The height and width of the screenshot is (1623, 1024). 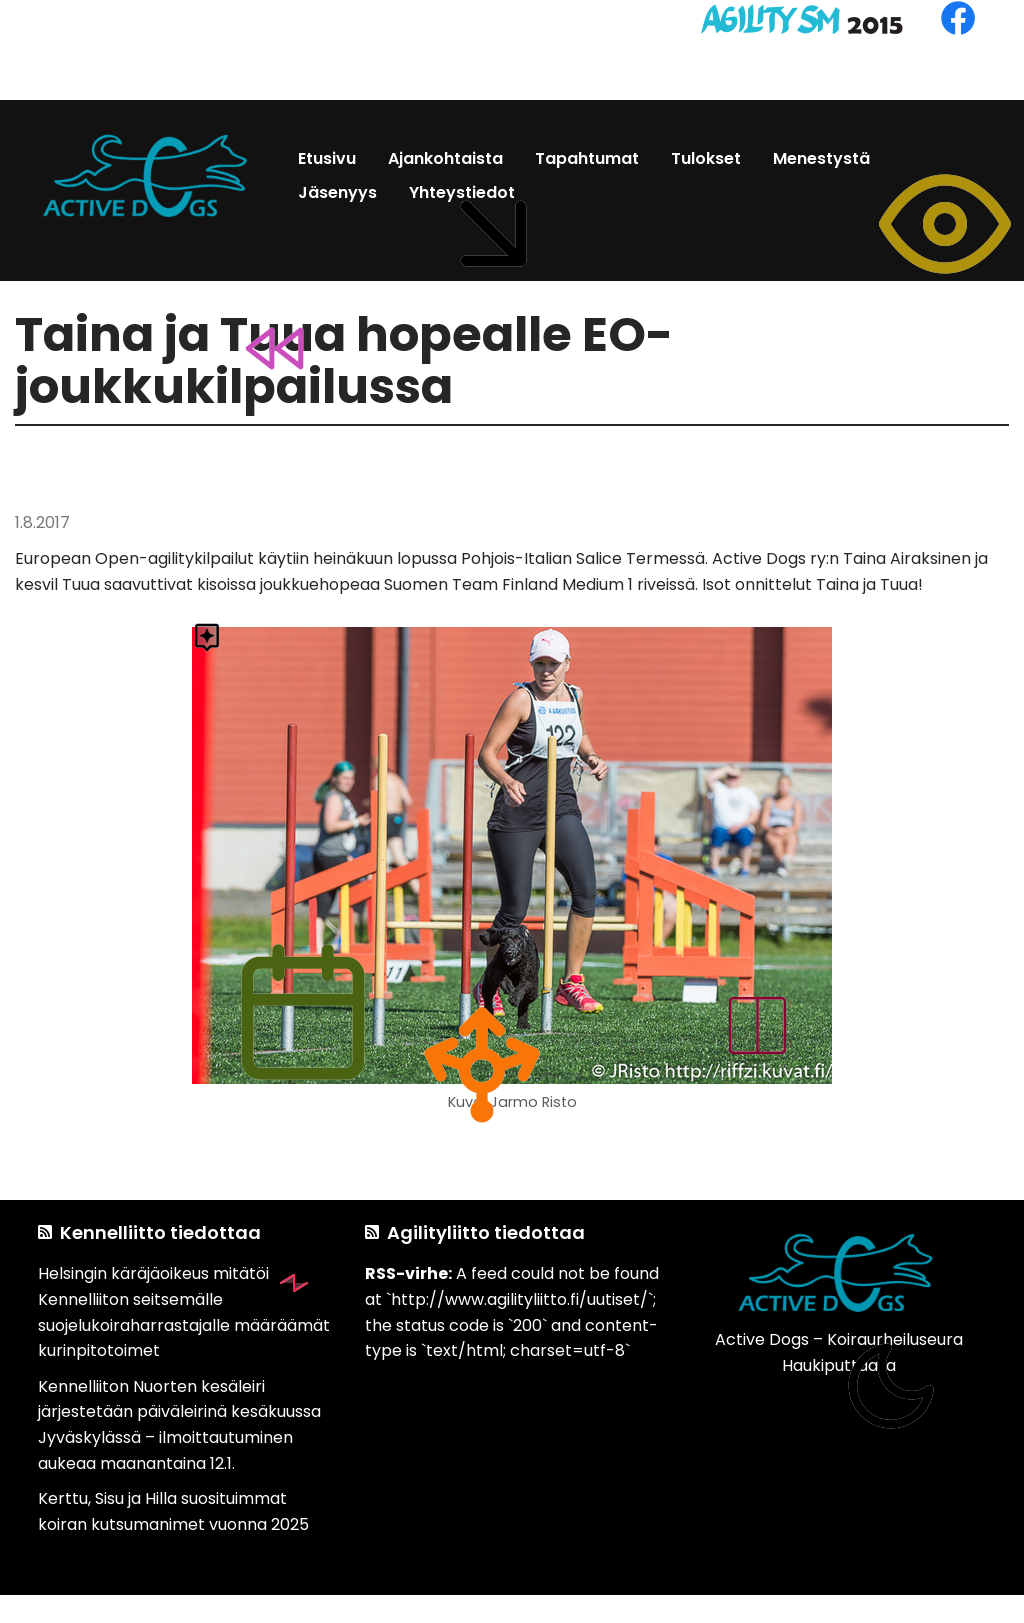 I want to click on navigate to the next item diagonally, so click(x=493, y=233).